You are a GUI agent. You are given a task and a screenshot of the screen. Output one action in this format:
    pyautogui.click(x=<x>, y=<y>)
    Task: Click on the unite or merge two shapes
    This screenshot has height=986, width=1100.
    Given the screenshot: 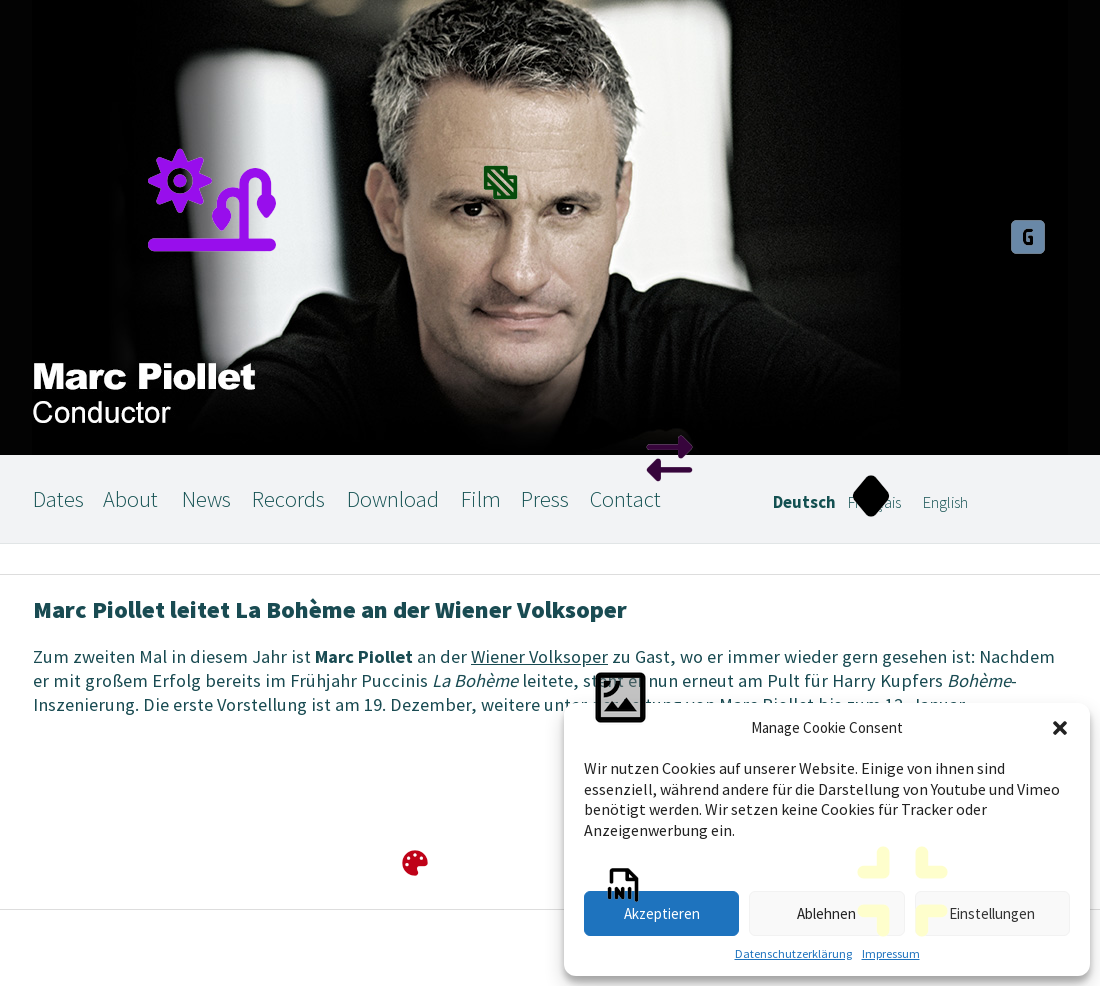 What is the action you would take?
    pyautogui.click(x=500, y=182)
    